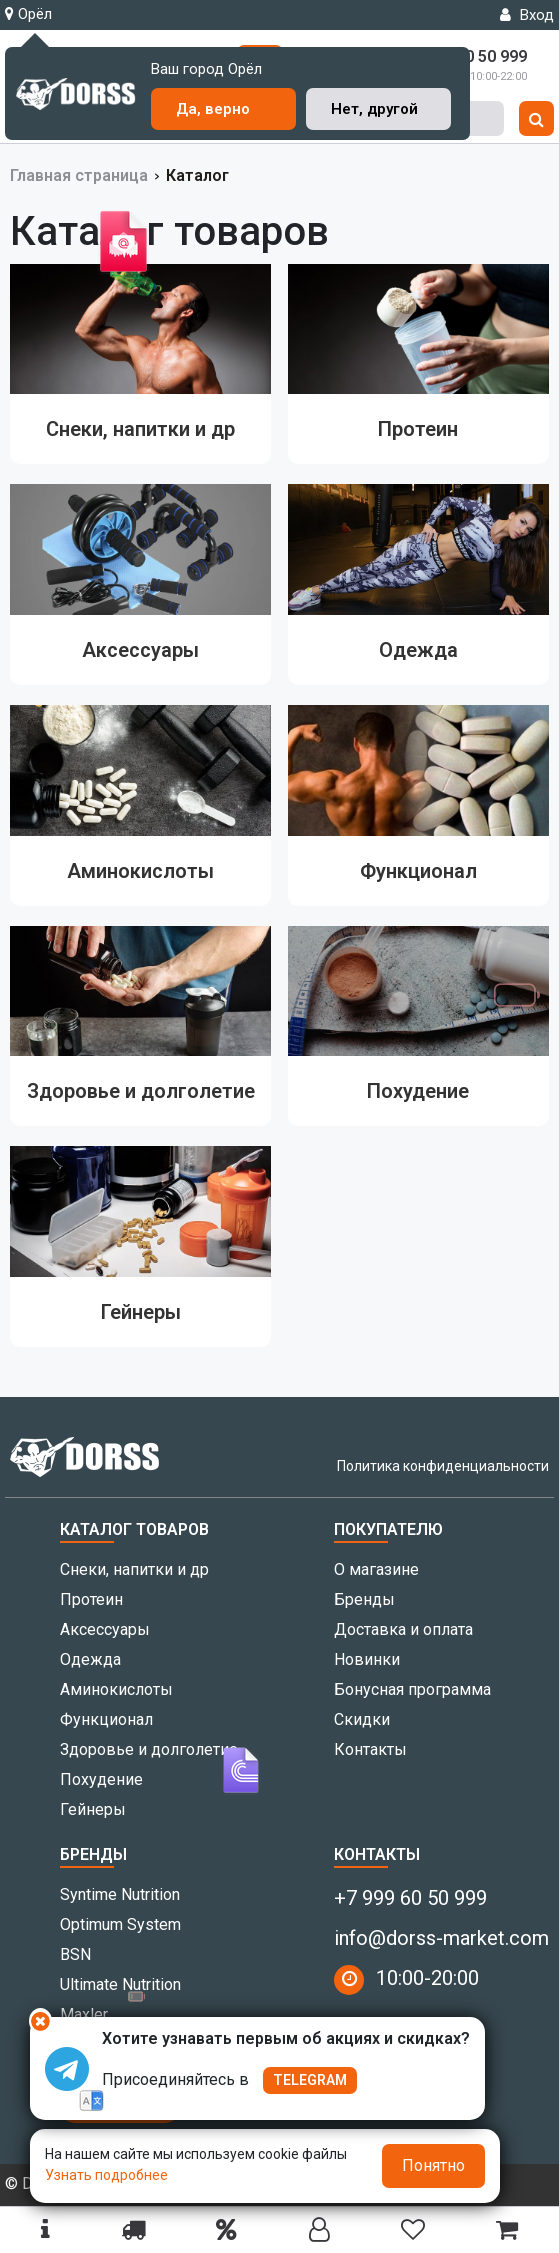 This screenshot has height=2253, width=559. Describe the element at coordinates (123, 242) in the screenshot. I see `a partially downloaded or incomplete email message file` at that location.